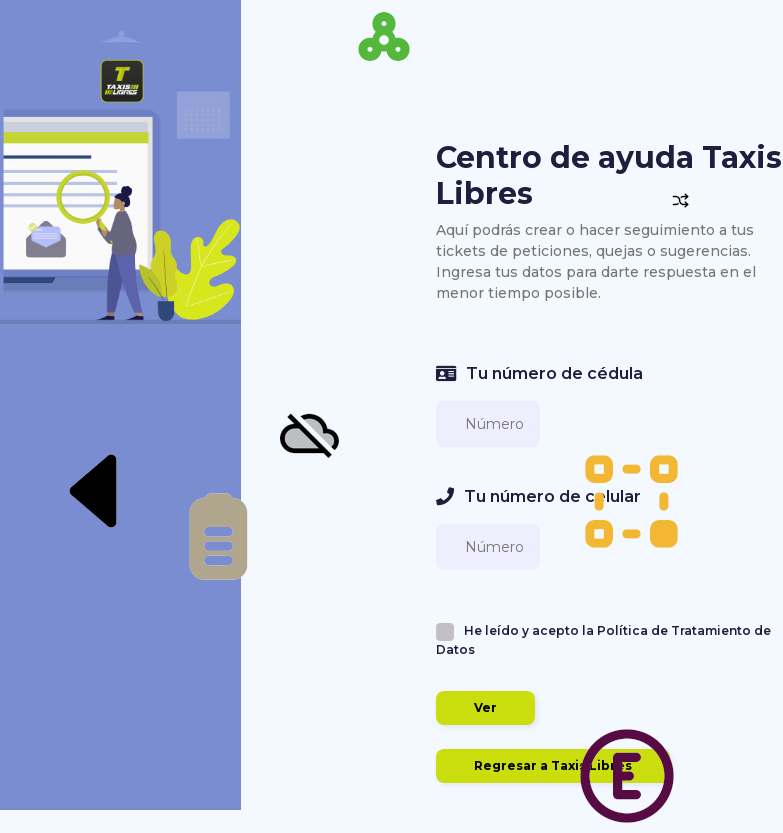 This screenshot has height=833, width=783. What do you see at coordinates (627, 776) in the screenshot?
I see `indicates an "E" rating or classification` at bounding box center [627, 776].